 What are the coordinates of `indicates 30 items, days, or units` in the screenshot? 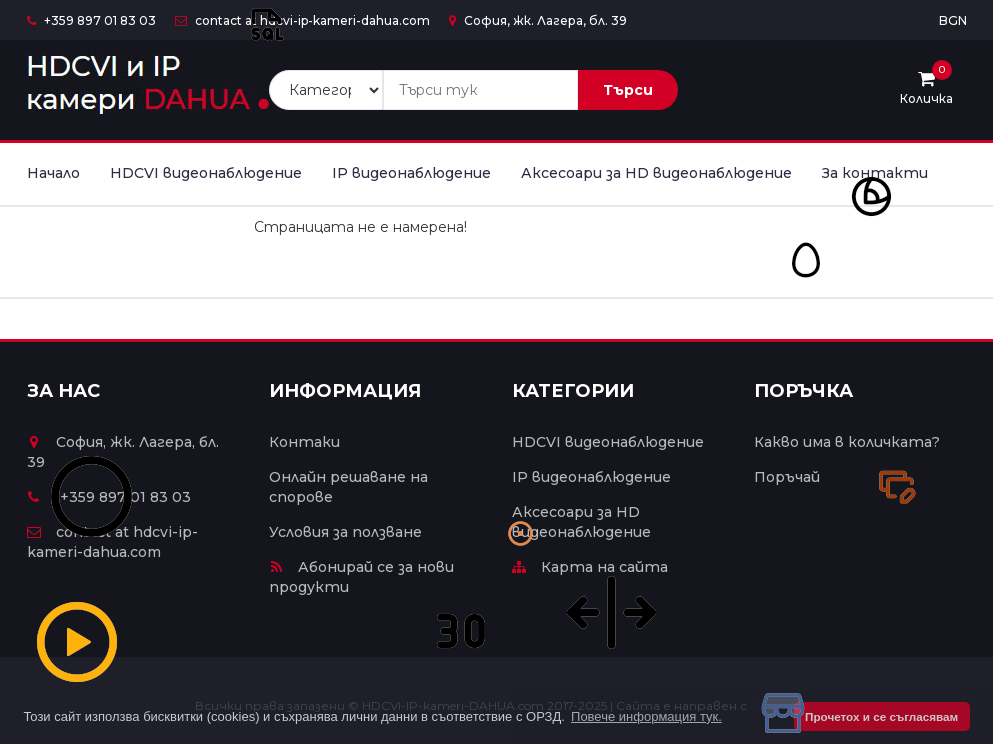 It's located at (461, 631).